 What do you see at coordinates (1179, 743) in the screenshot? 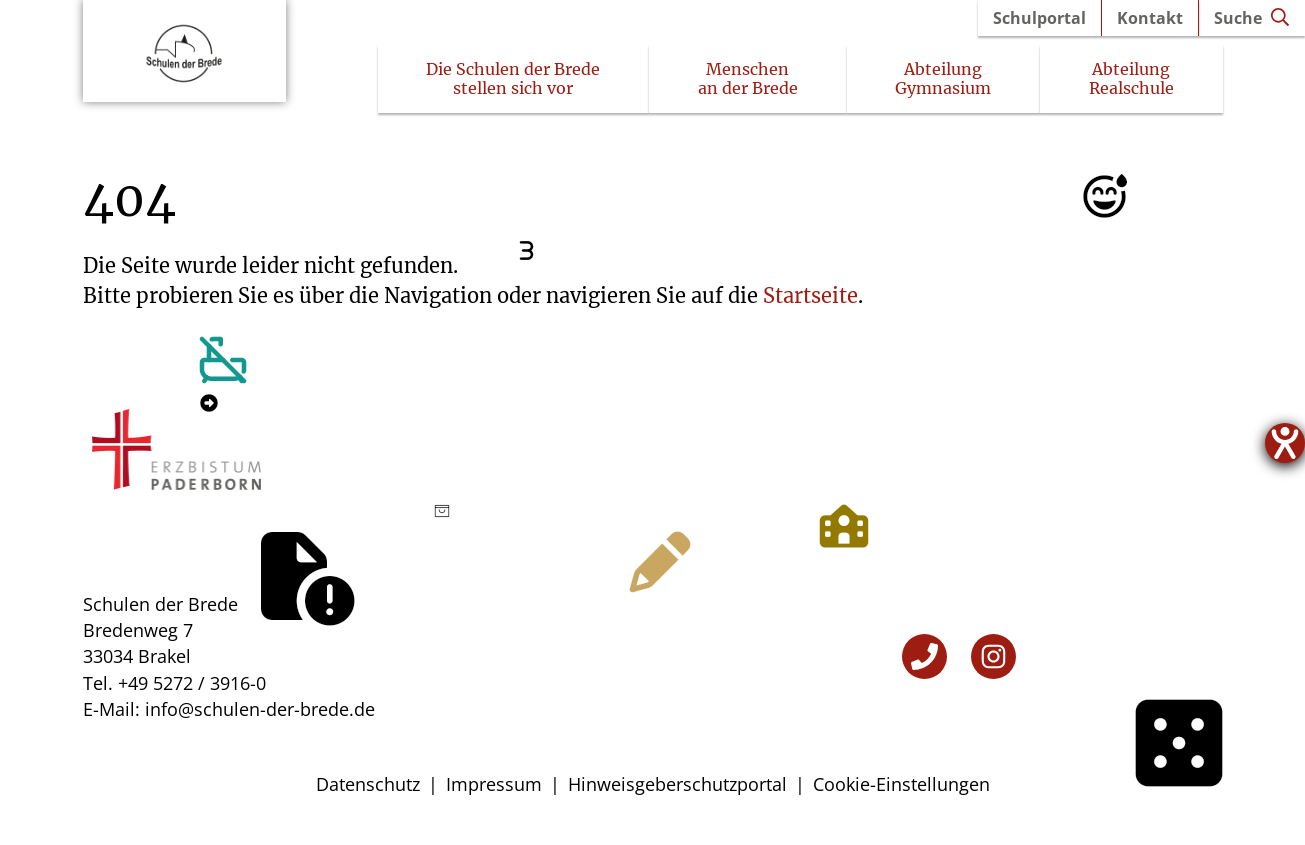
I see `indicates a random or chance-based action` at bounding box center [1179, 743].